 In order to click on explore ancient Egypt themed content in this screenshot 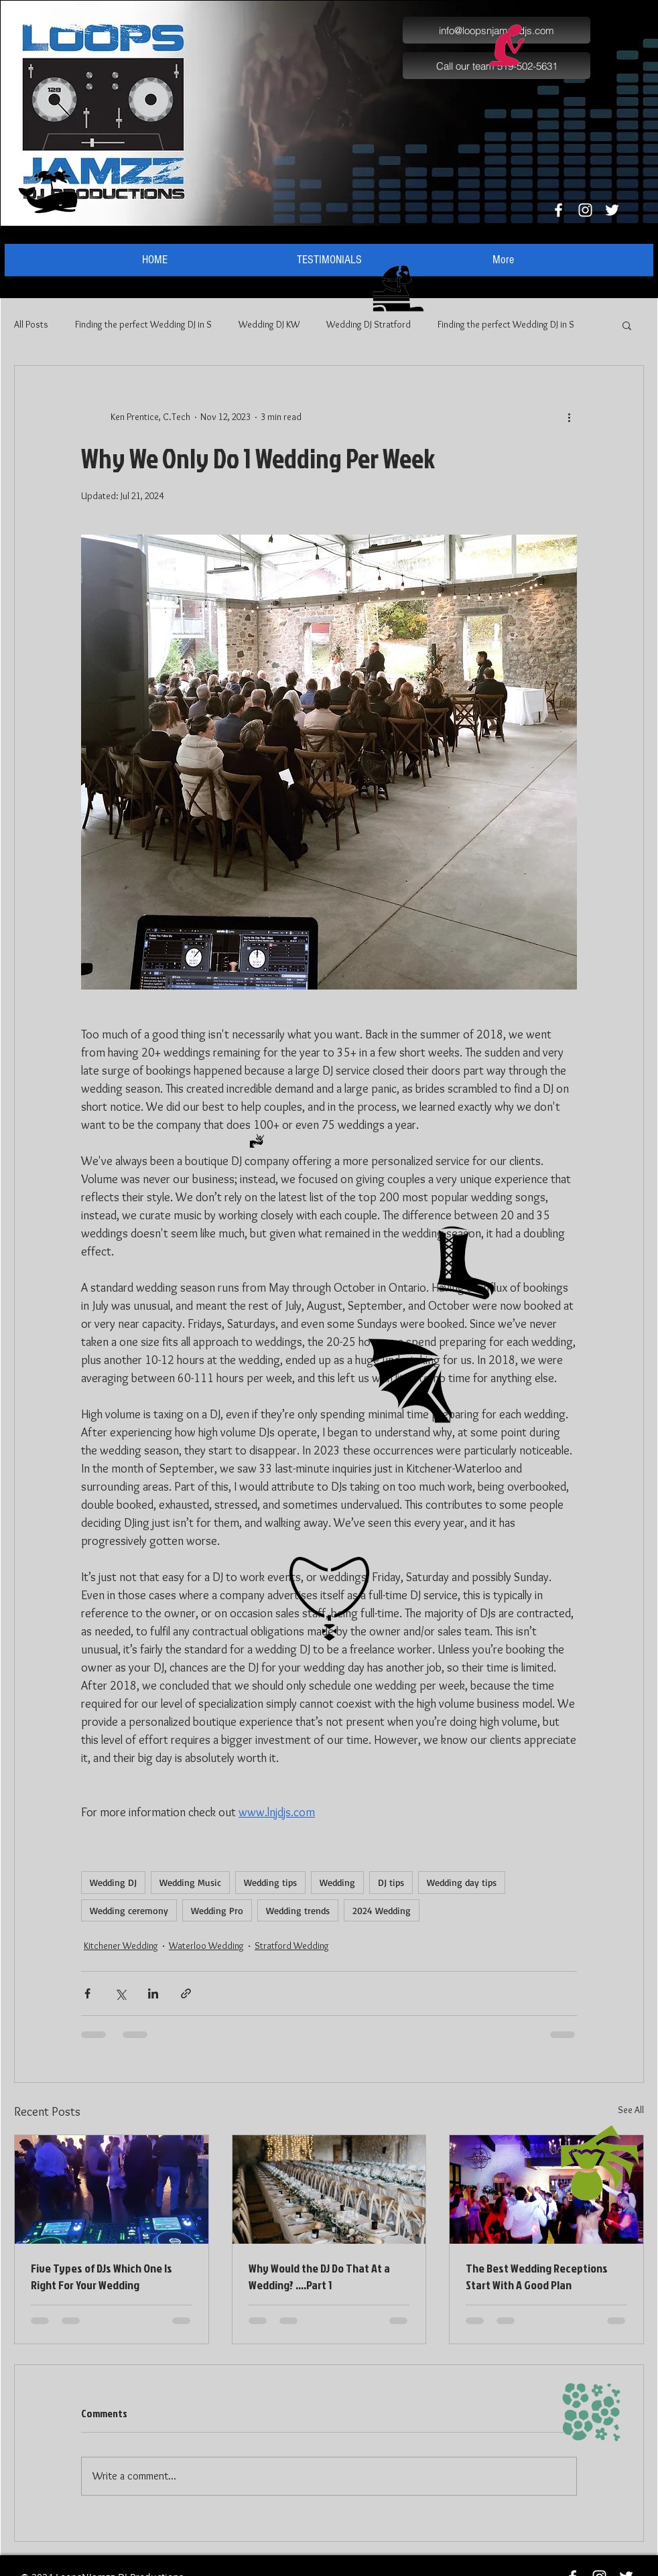, I will do `click(398, 286)`.